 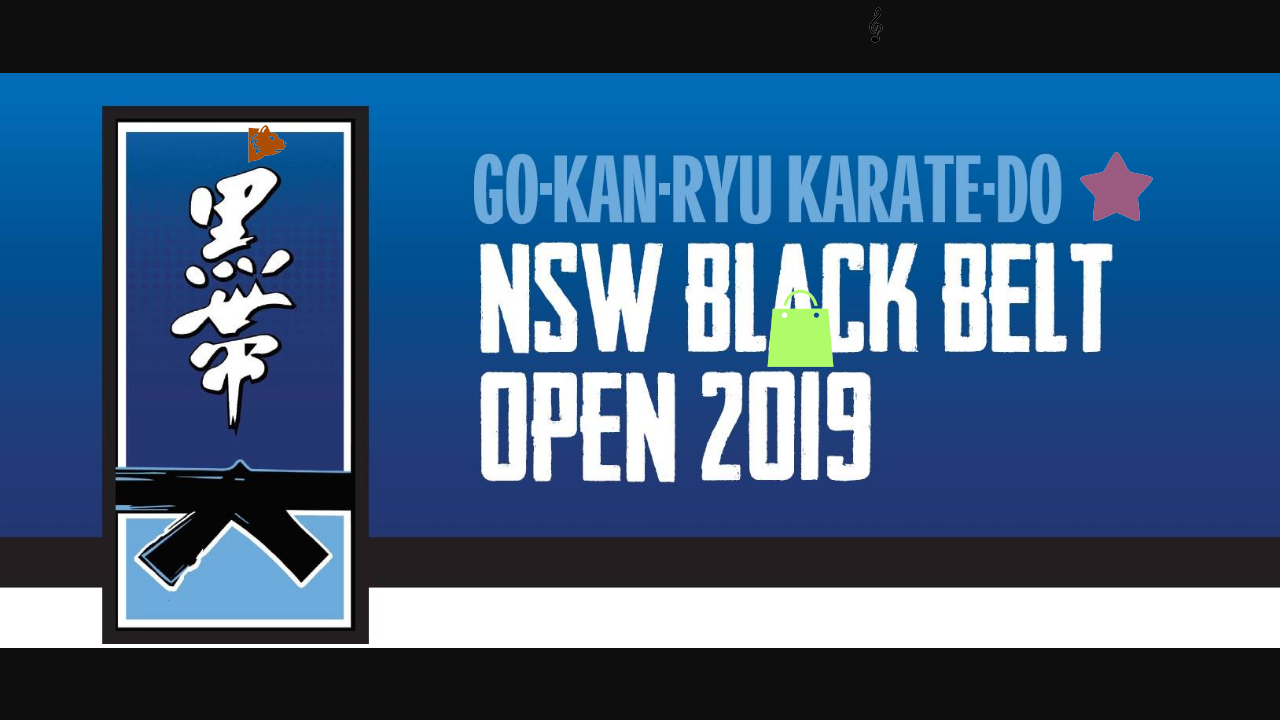 What do you see at coordinates (876, 25) in the screenshot?
I see `access music or audio settings` at bounding box center [876, 25].